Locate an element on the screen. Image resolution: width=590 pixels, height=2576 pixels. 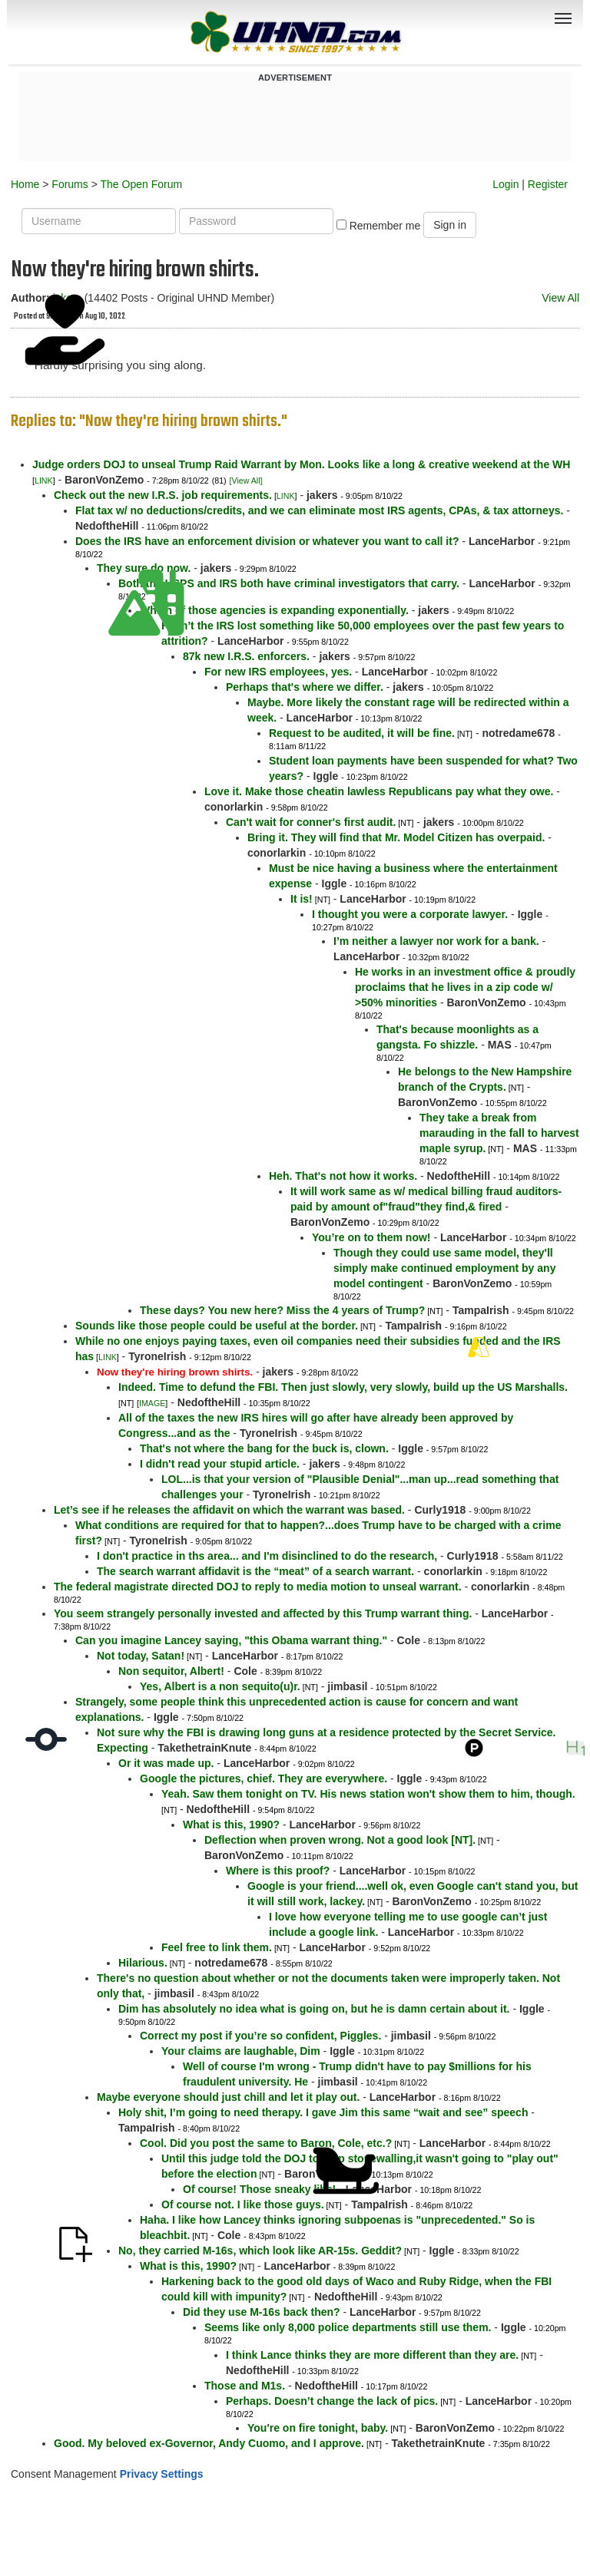
connect to Microsoft Azure cloud services is located at coordinates (479, 1347).